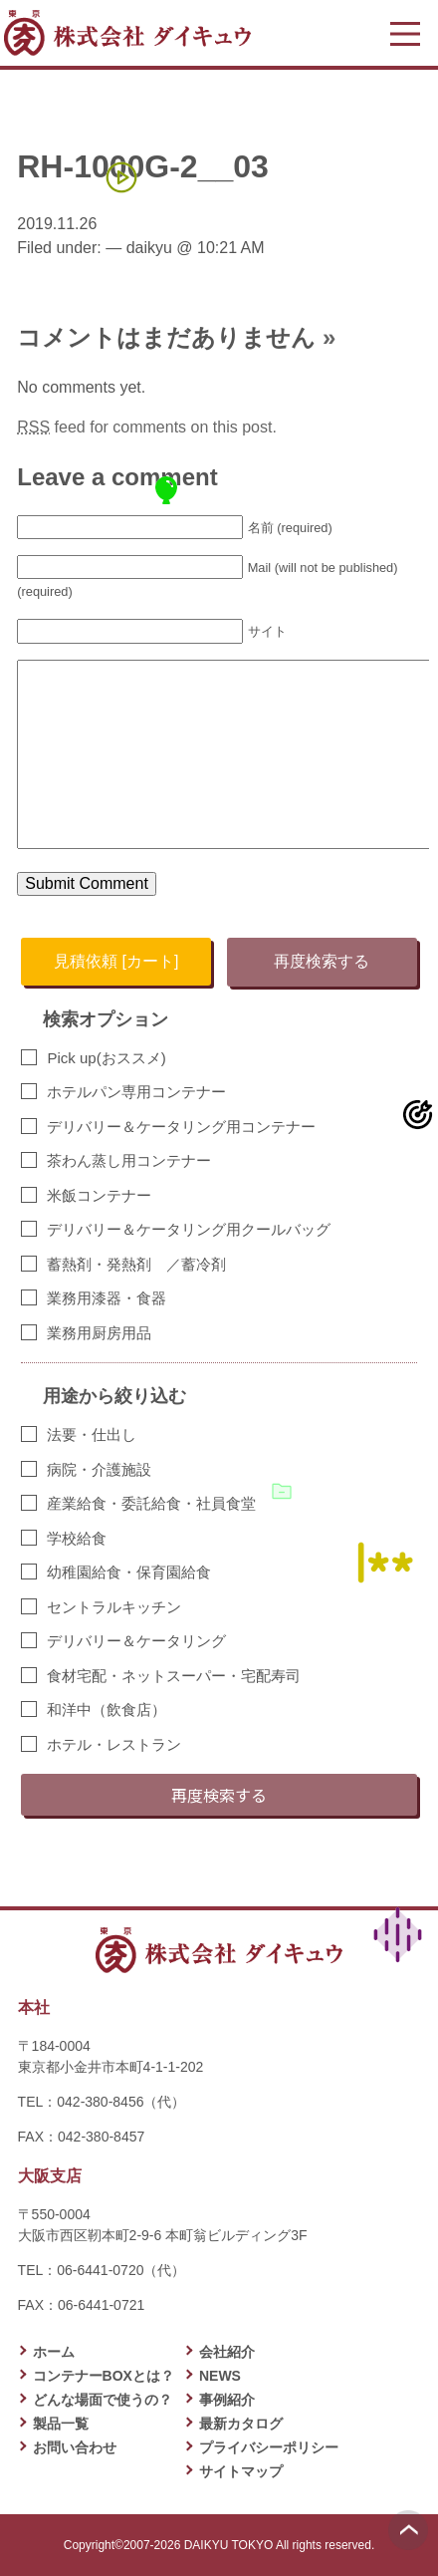 The width and height of the screenshot is (438, 2576). What do you see at coordinates (417, 1114) in the screenshot?
I see `set or view your goals` at bounding box center [417, 1114].